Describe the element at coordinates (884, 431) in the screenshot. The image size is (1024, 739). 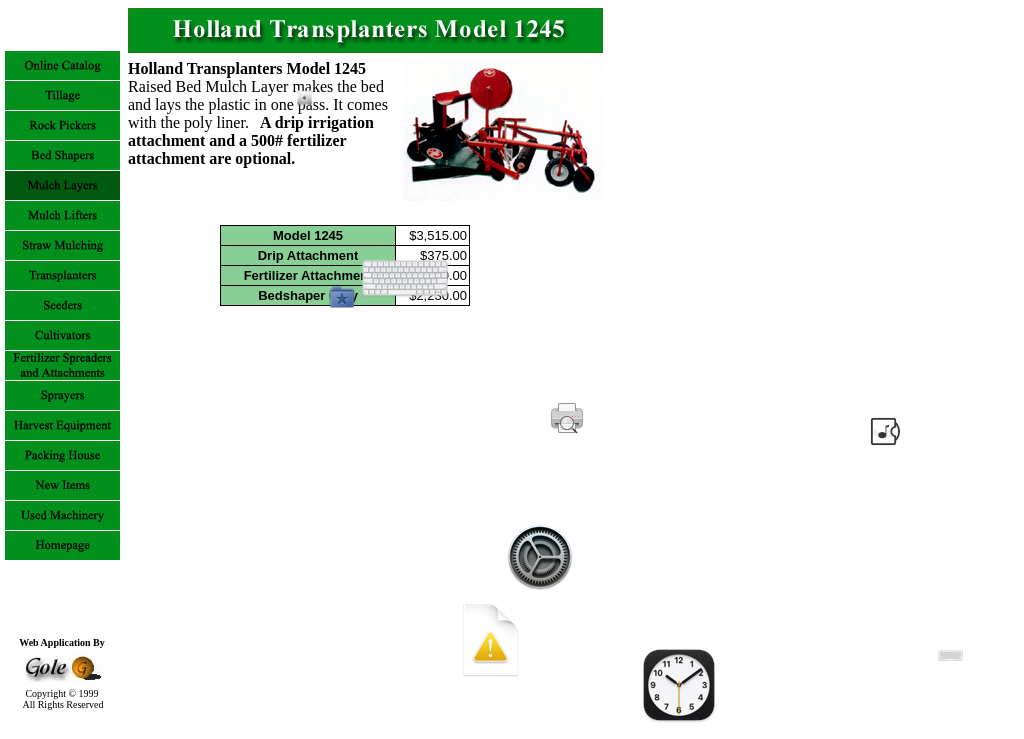
I see `open elisa music player` at that location.